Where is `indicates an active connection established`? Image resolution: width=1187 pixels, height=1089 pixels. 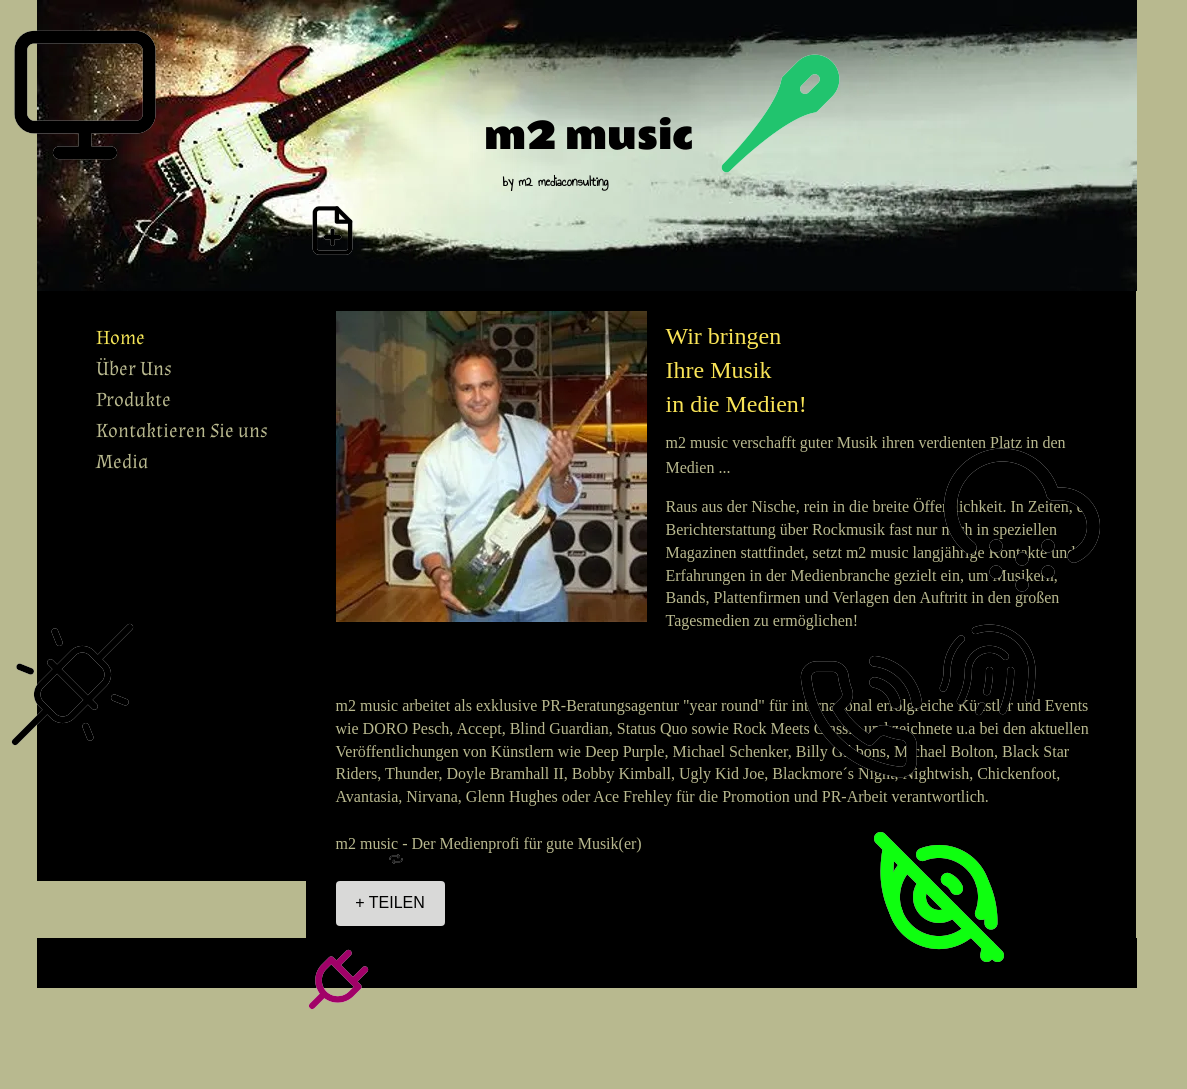
indicates an active connection established is located at coordinates (72, 684).